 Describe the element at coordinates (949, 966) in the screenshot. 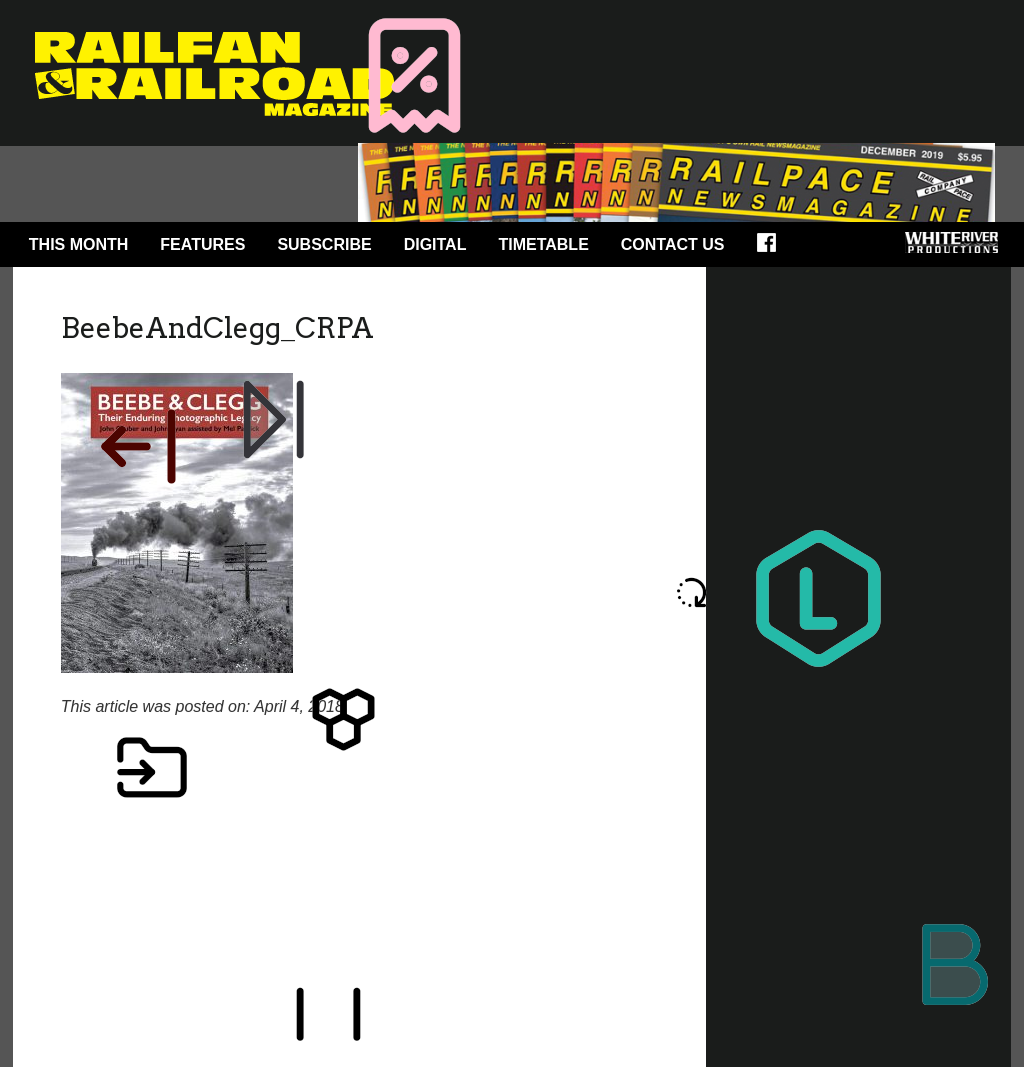

I see `apply bold formatting to selected text` at that location.